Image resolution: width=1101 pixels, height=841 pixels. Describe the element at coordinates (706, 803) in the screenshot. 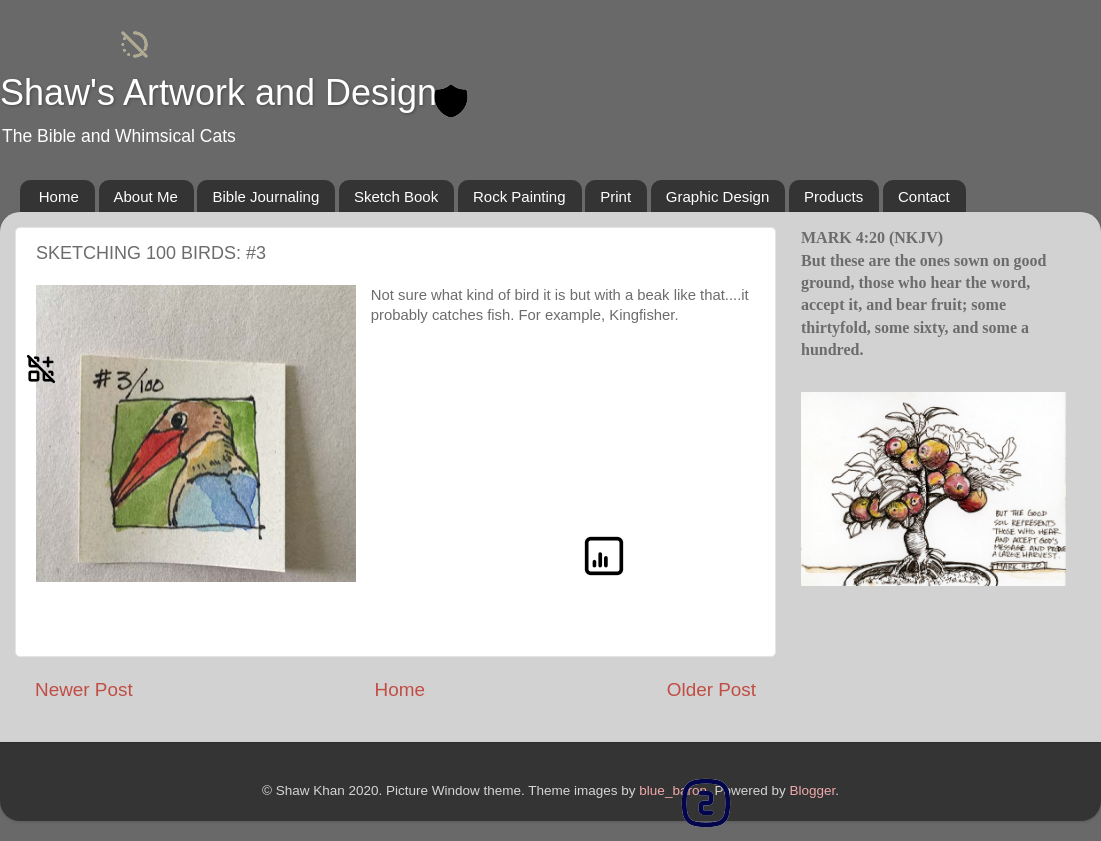

I see `indicates step 2 in a multi-step process` at that location.